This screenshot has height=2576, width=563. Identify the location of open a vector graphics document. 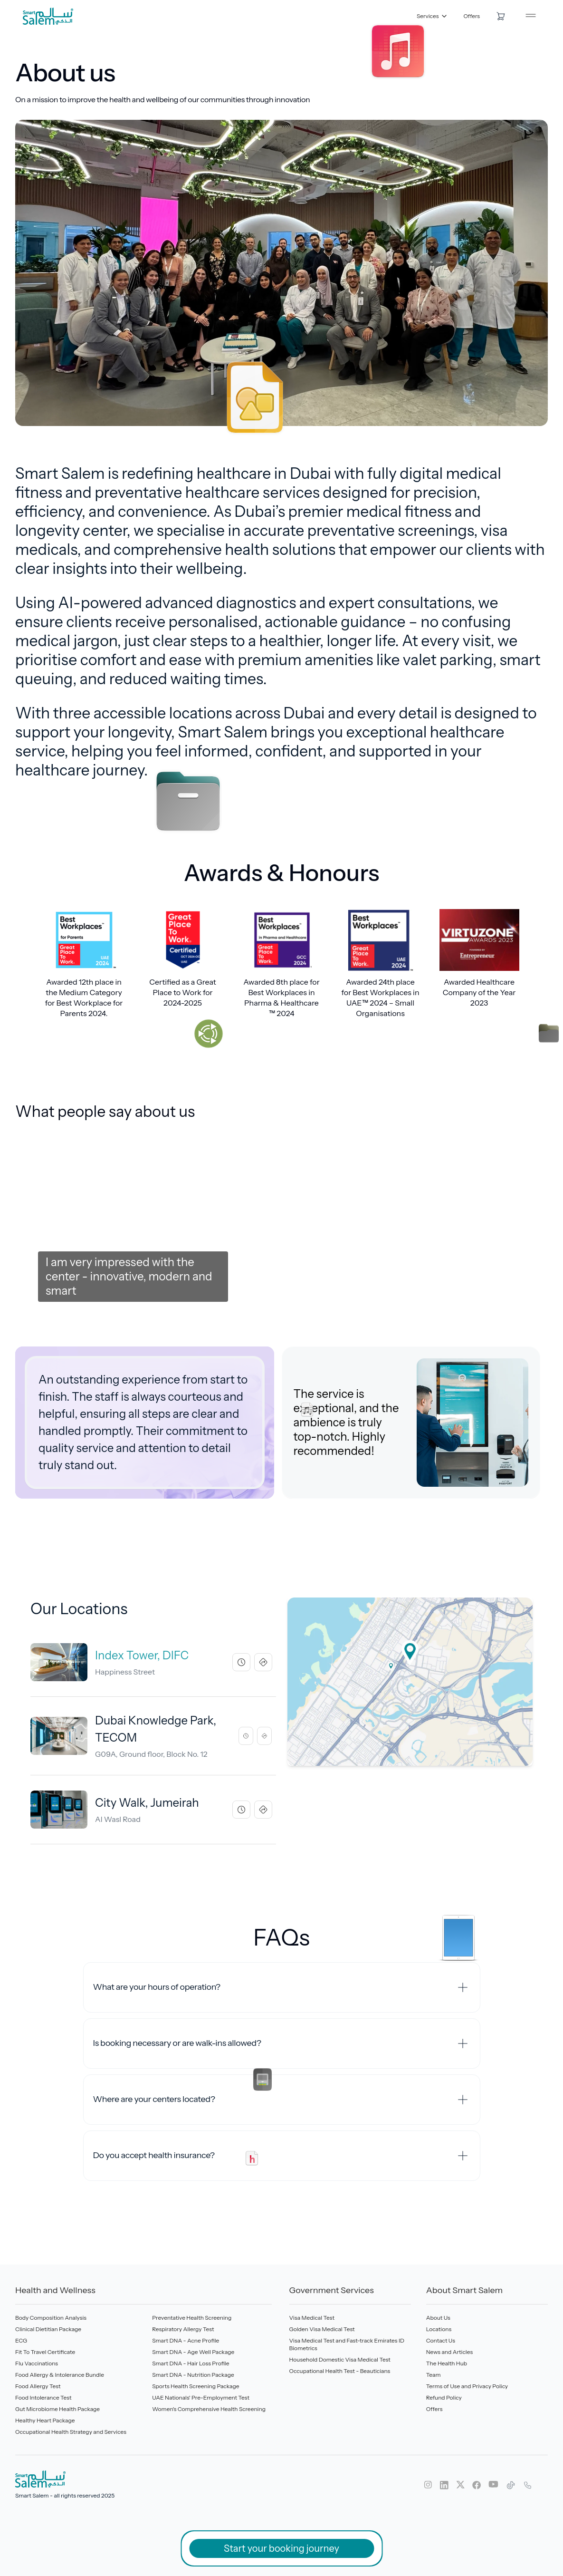
(255, 397).